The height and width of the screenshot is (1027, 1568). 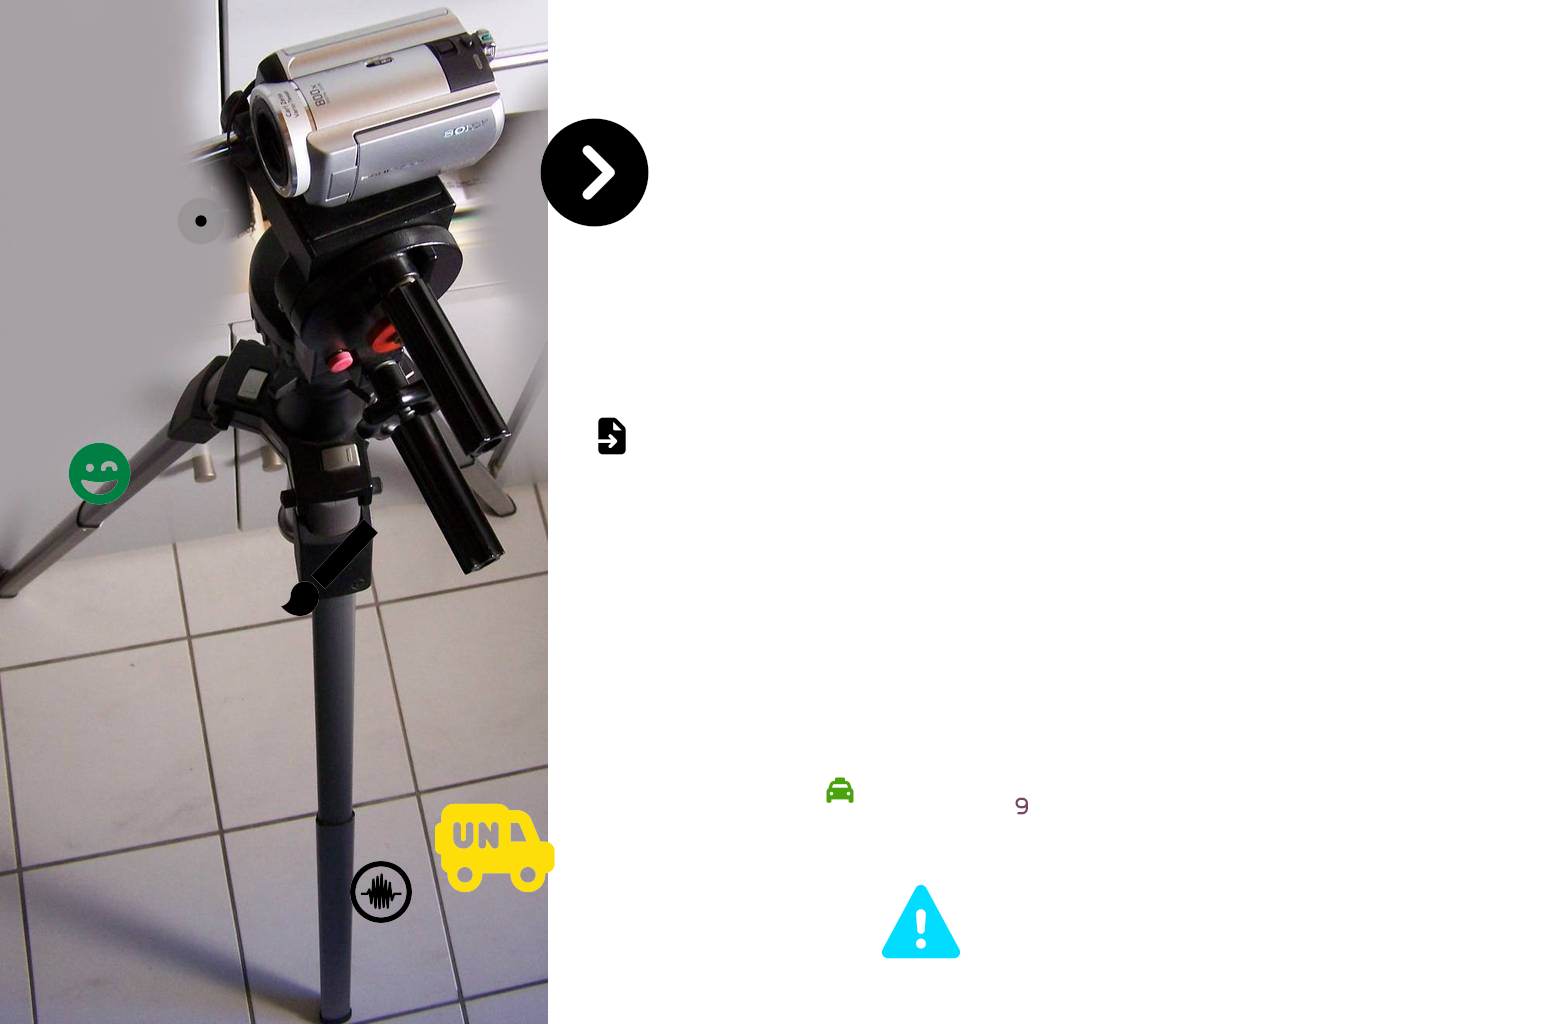 I want to click on request a taxi or cab ride, so click(x=840, y=791).